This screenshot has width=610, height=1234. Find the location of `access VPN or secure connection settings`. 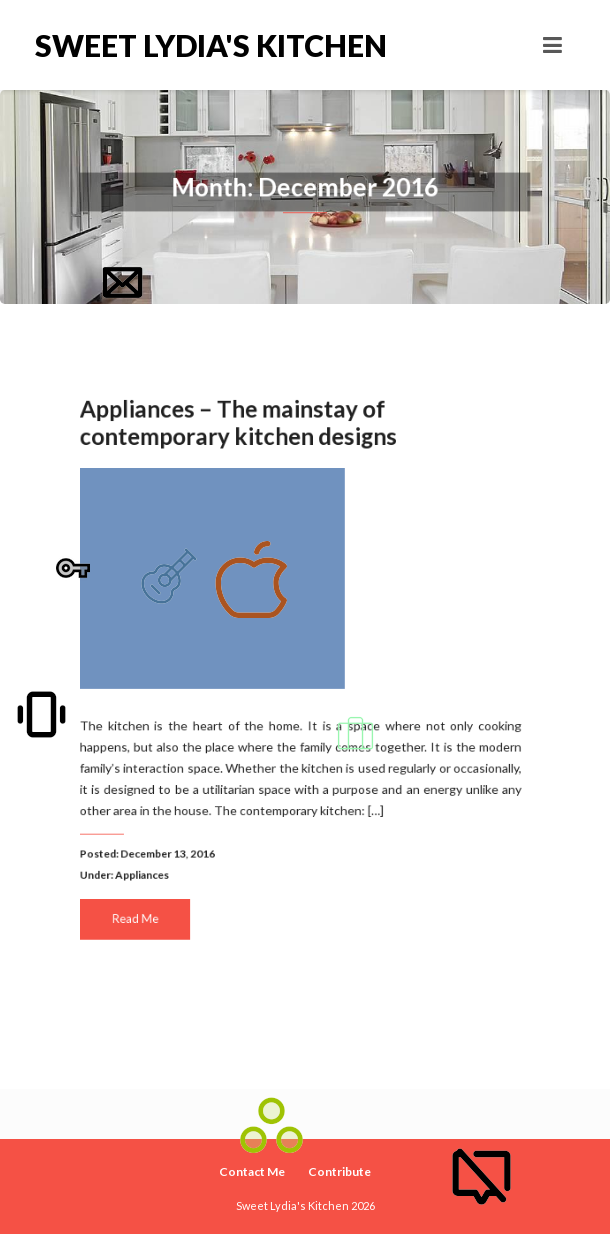

access VPN or secure connection settings is located at coordinates (73, 568).